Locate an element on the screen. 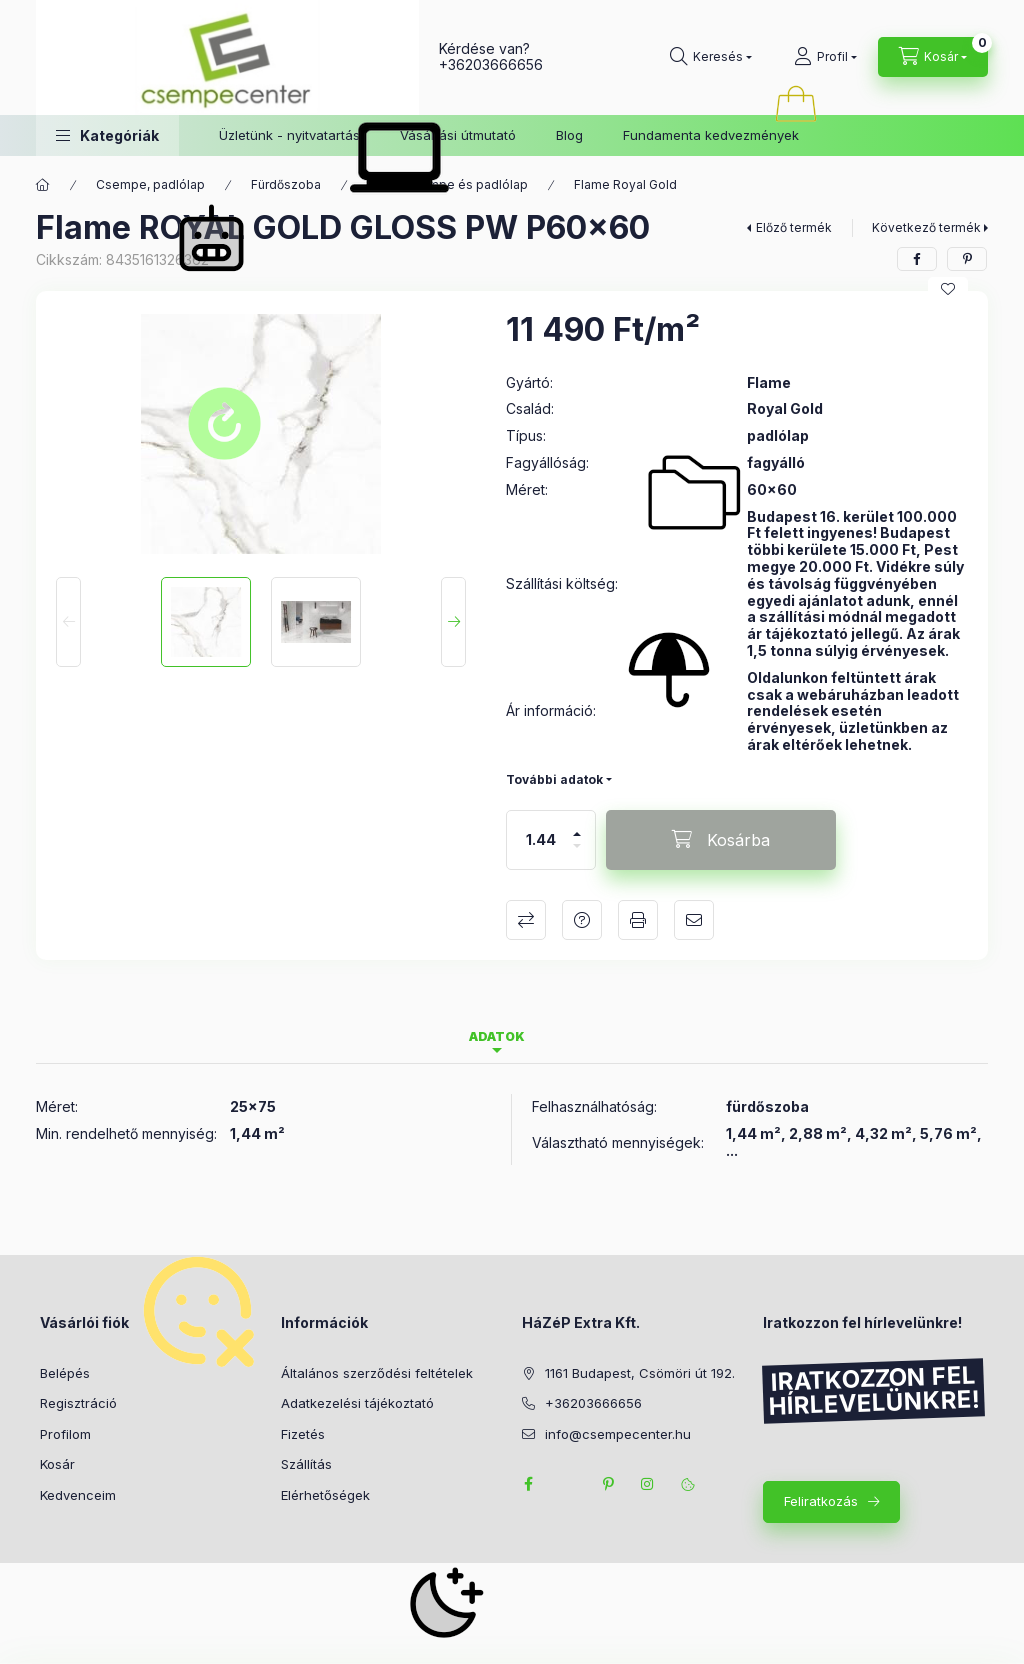 The image size is (1024, 1664). access windows laptop settings is located at coordinates (399, 159).